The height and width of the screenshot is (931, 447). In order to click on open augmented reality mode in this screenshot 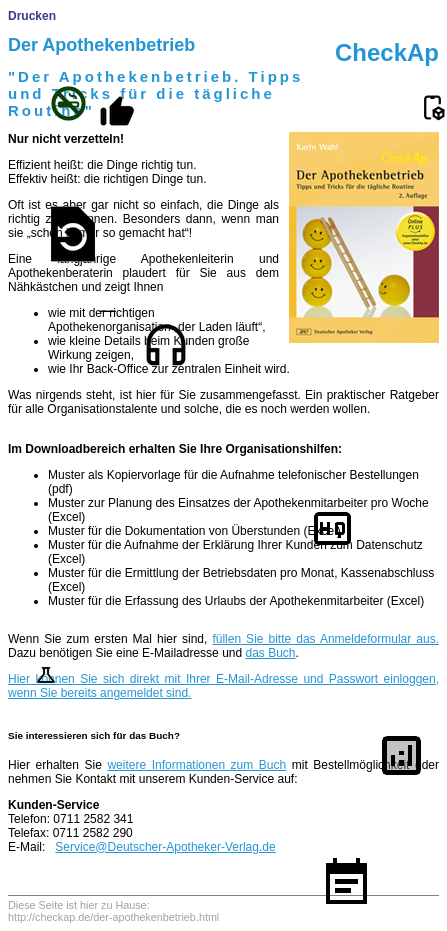, I will do `click(432, 107)`.